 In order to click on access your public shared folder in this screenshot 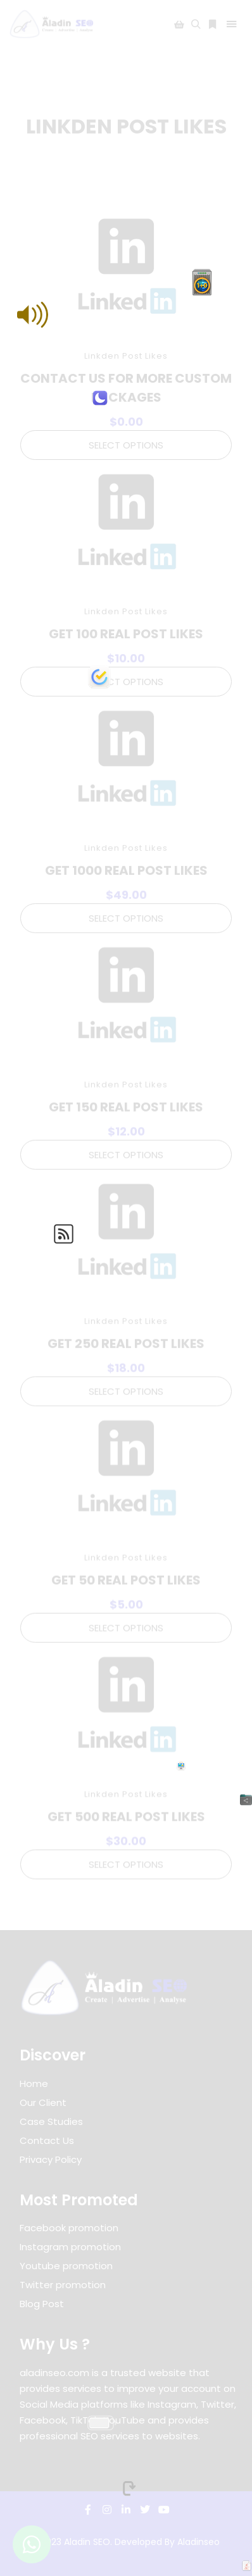, I will do `click(246, 1799)`.